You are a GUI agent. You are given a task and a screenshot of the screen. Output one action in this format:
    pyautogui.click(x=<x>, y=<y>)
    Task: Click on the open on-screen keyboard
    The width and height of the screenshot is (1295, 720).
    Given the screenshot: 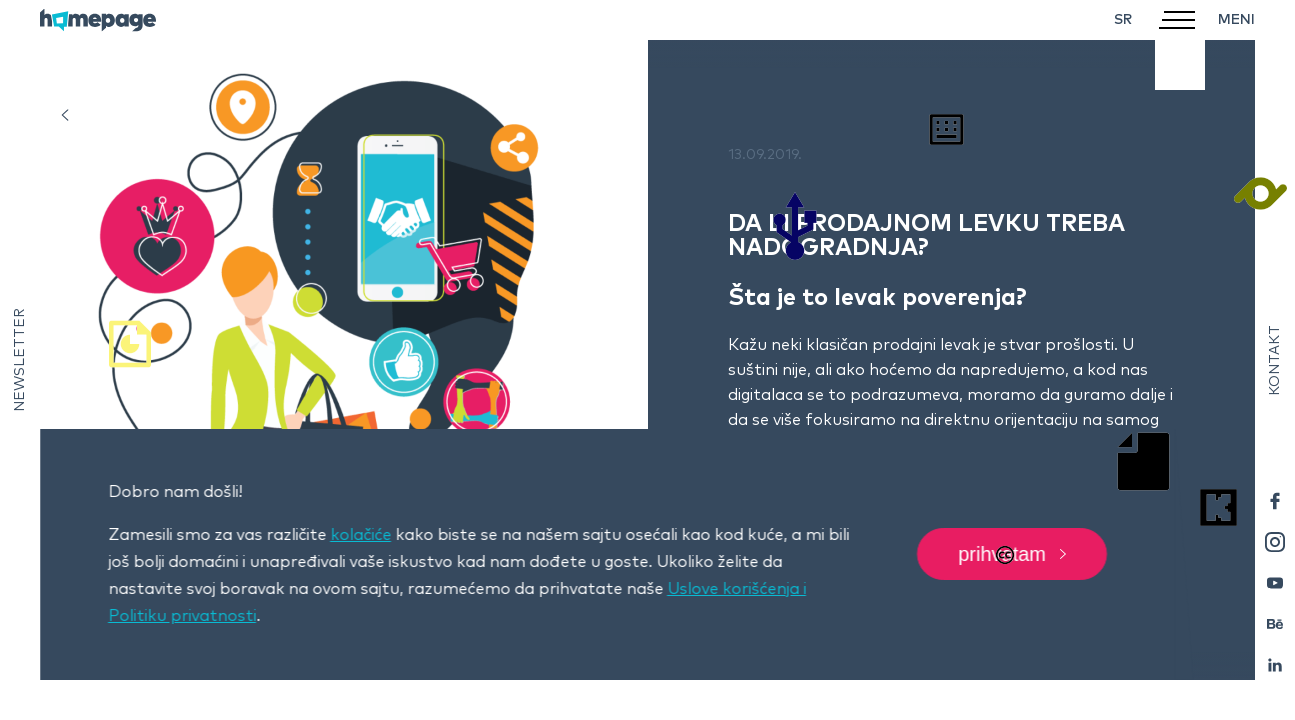 What is the action you would take?
    pyautogui.click(x=946, y=129)
    